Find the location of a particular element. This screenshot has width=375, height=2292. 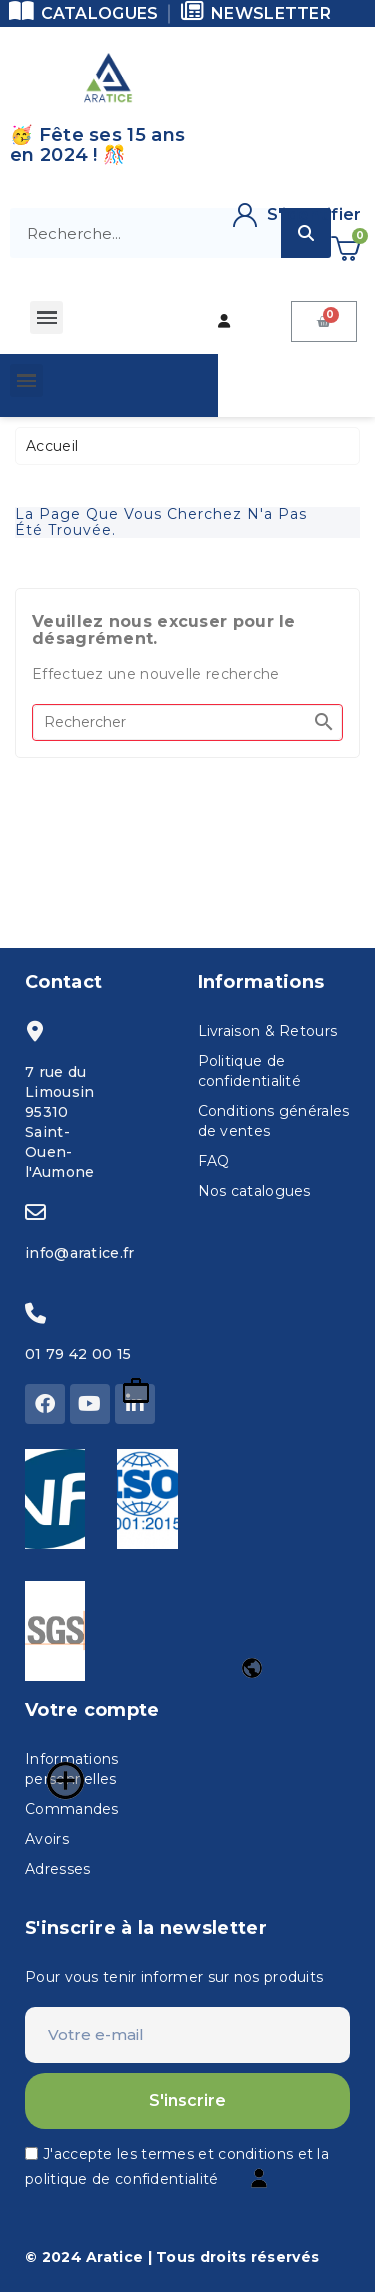

add a new item or element is located at coordinates (65, 1780).